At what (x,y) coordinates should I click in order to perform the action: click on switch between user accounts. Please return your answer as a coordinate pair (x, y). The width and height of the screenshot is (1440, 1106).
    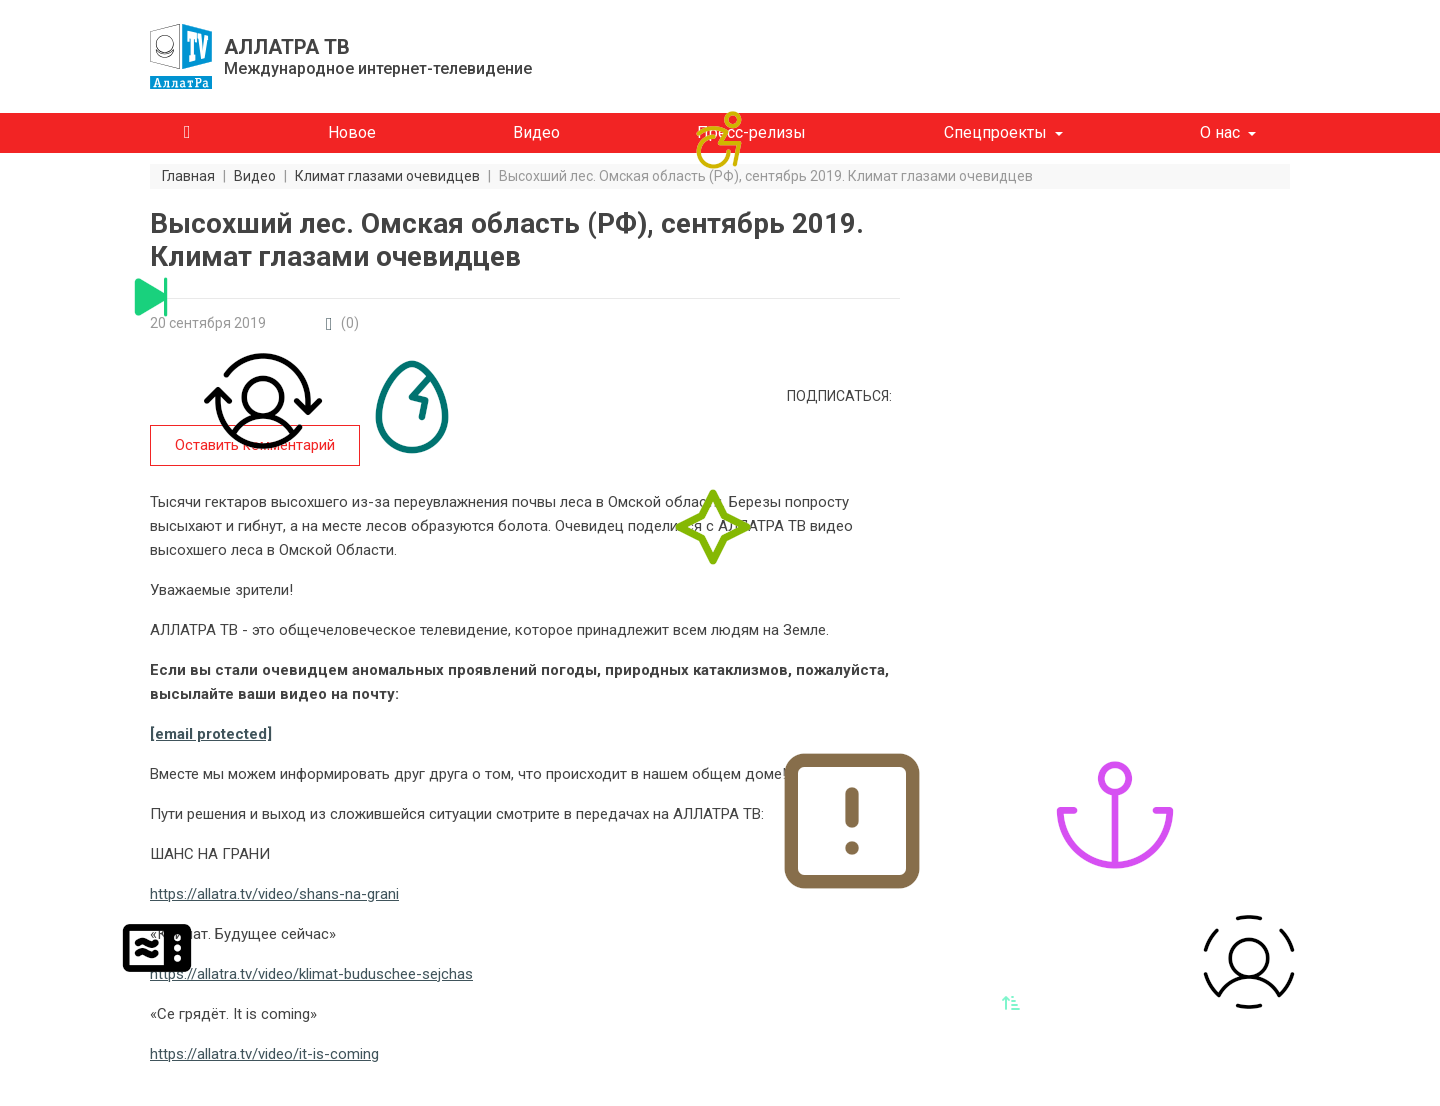
    Looking at the image, I should click on (263, 401).